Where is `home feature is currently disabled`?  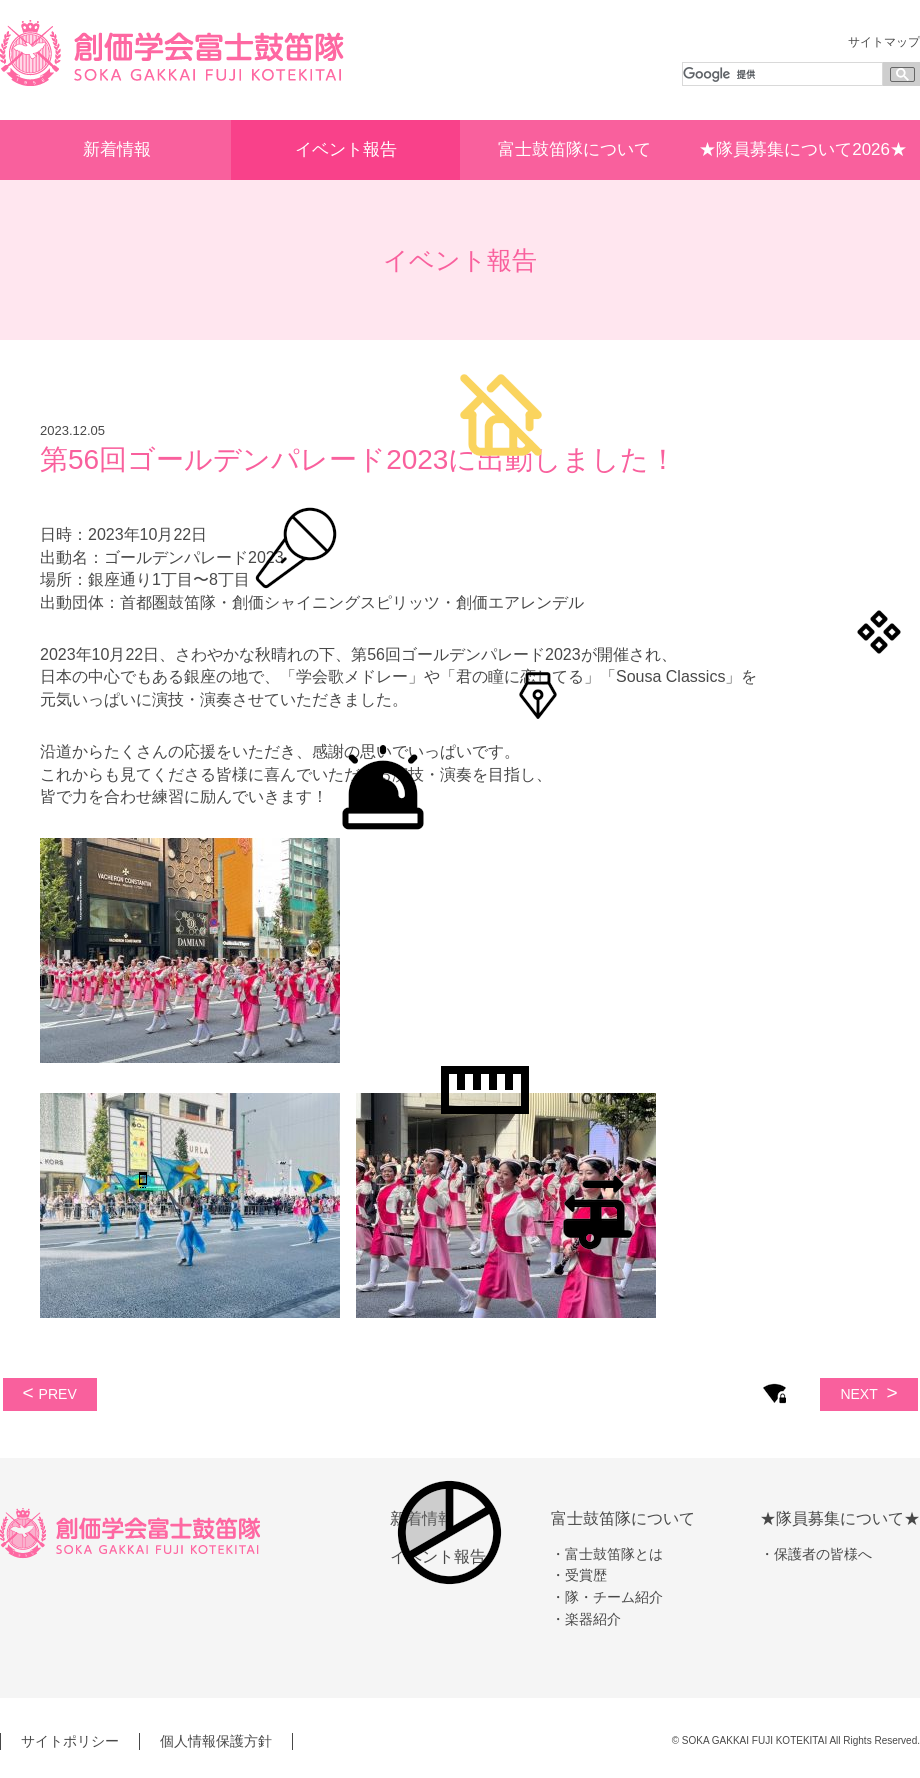 home feature is currently disabled is located at coordinates (501, 415).